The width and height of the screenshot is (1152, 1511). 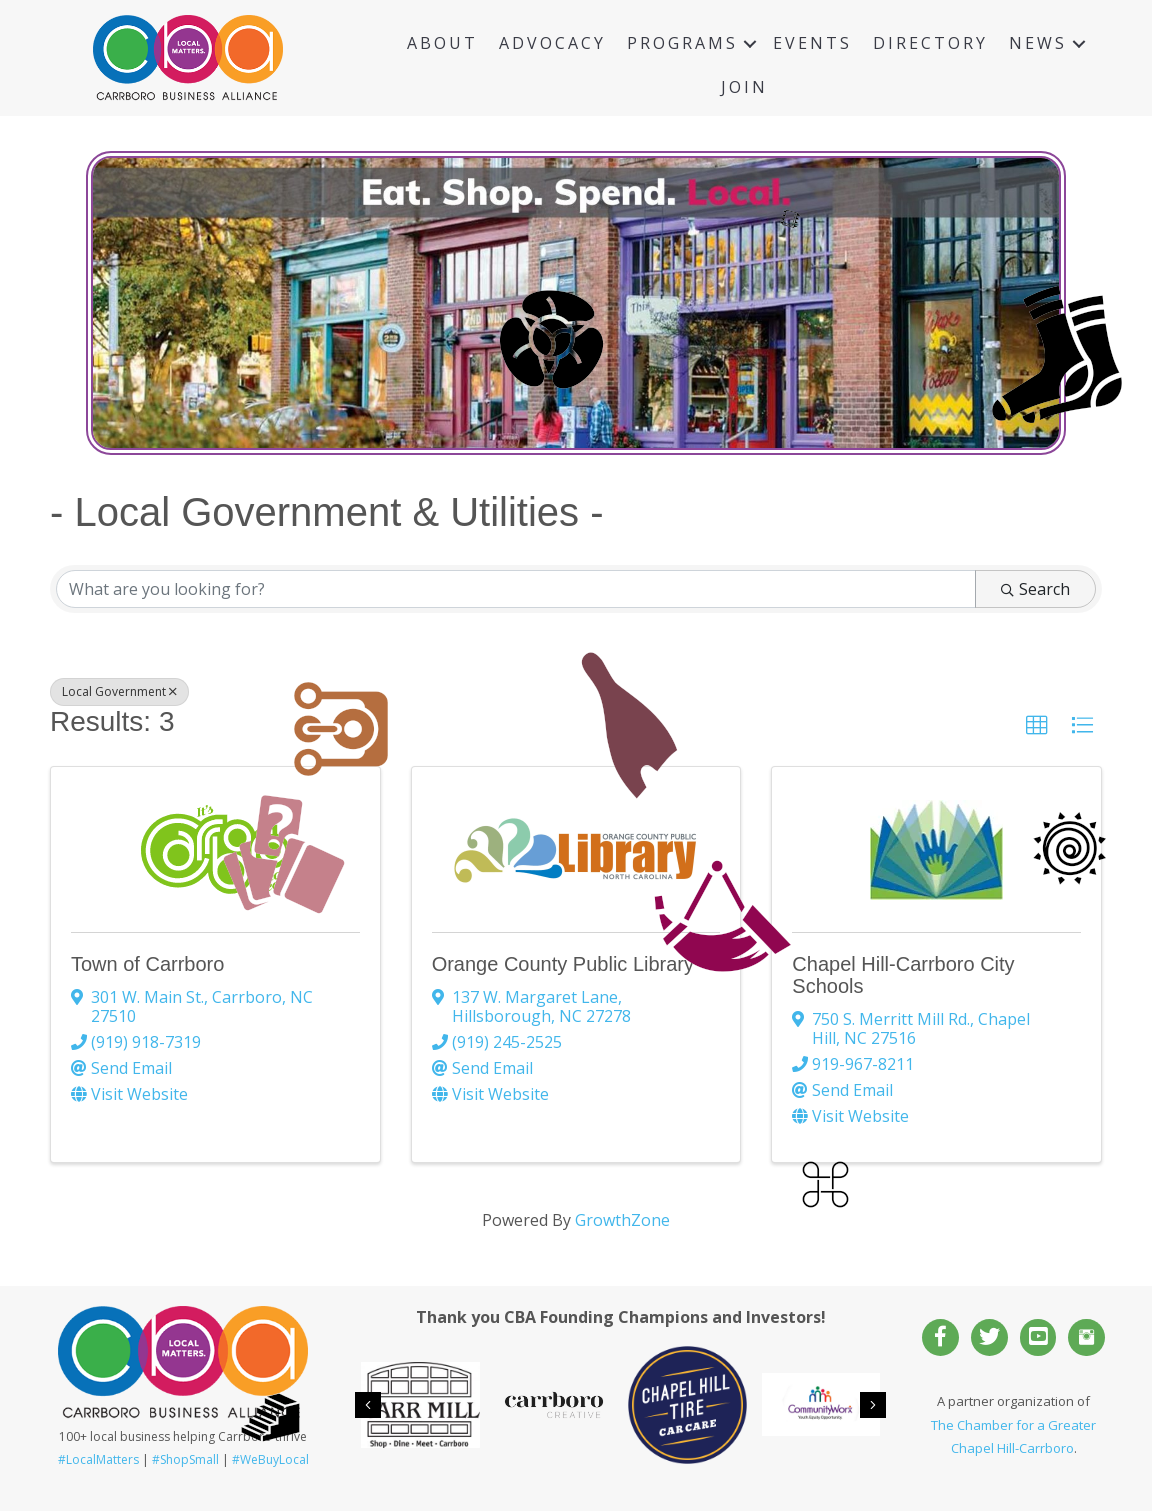 I want to click on ubisoft game launcher or storefront, so click(x=1069, y=848).